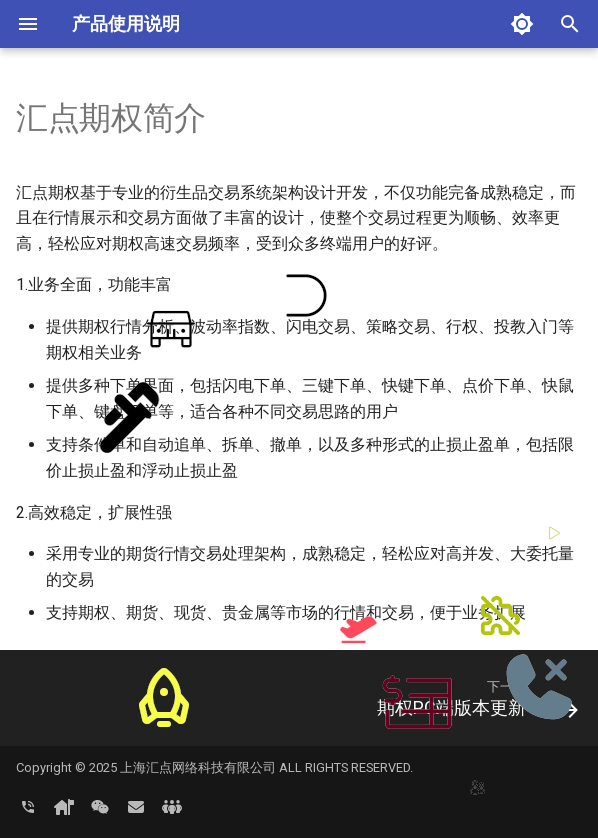 The width and height of the screenshot is (598, 838). Describe the element at coordinates (477, 787) in the screenshot. I see `view all users or contacts` at that location.